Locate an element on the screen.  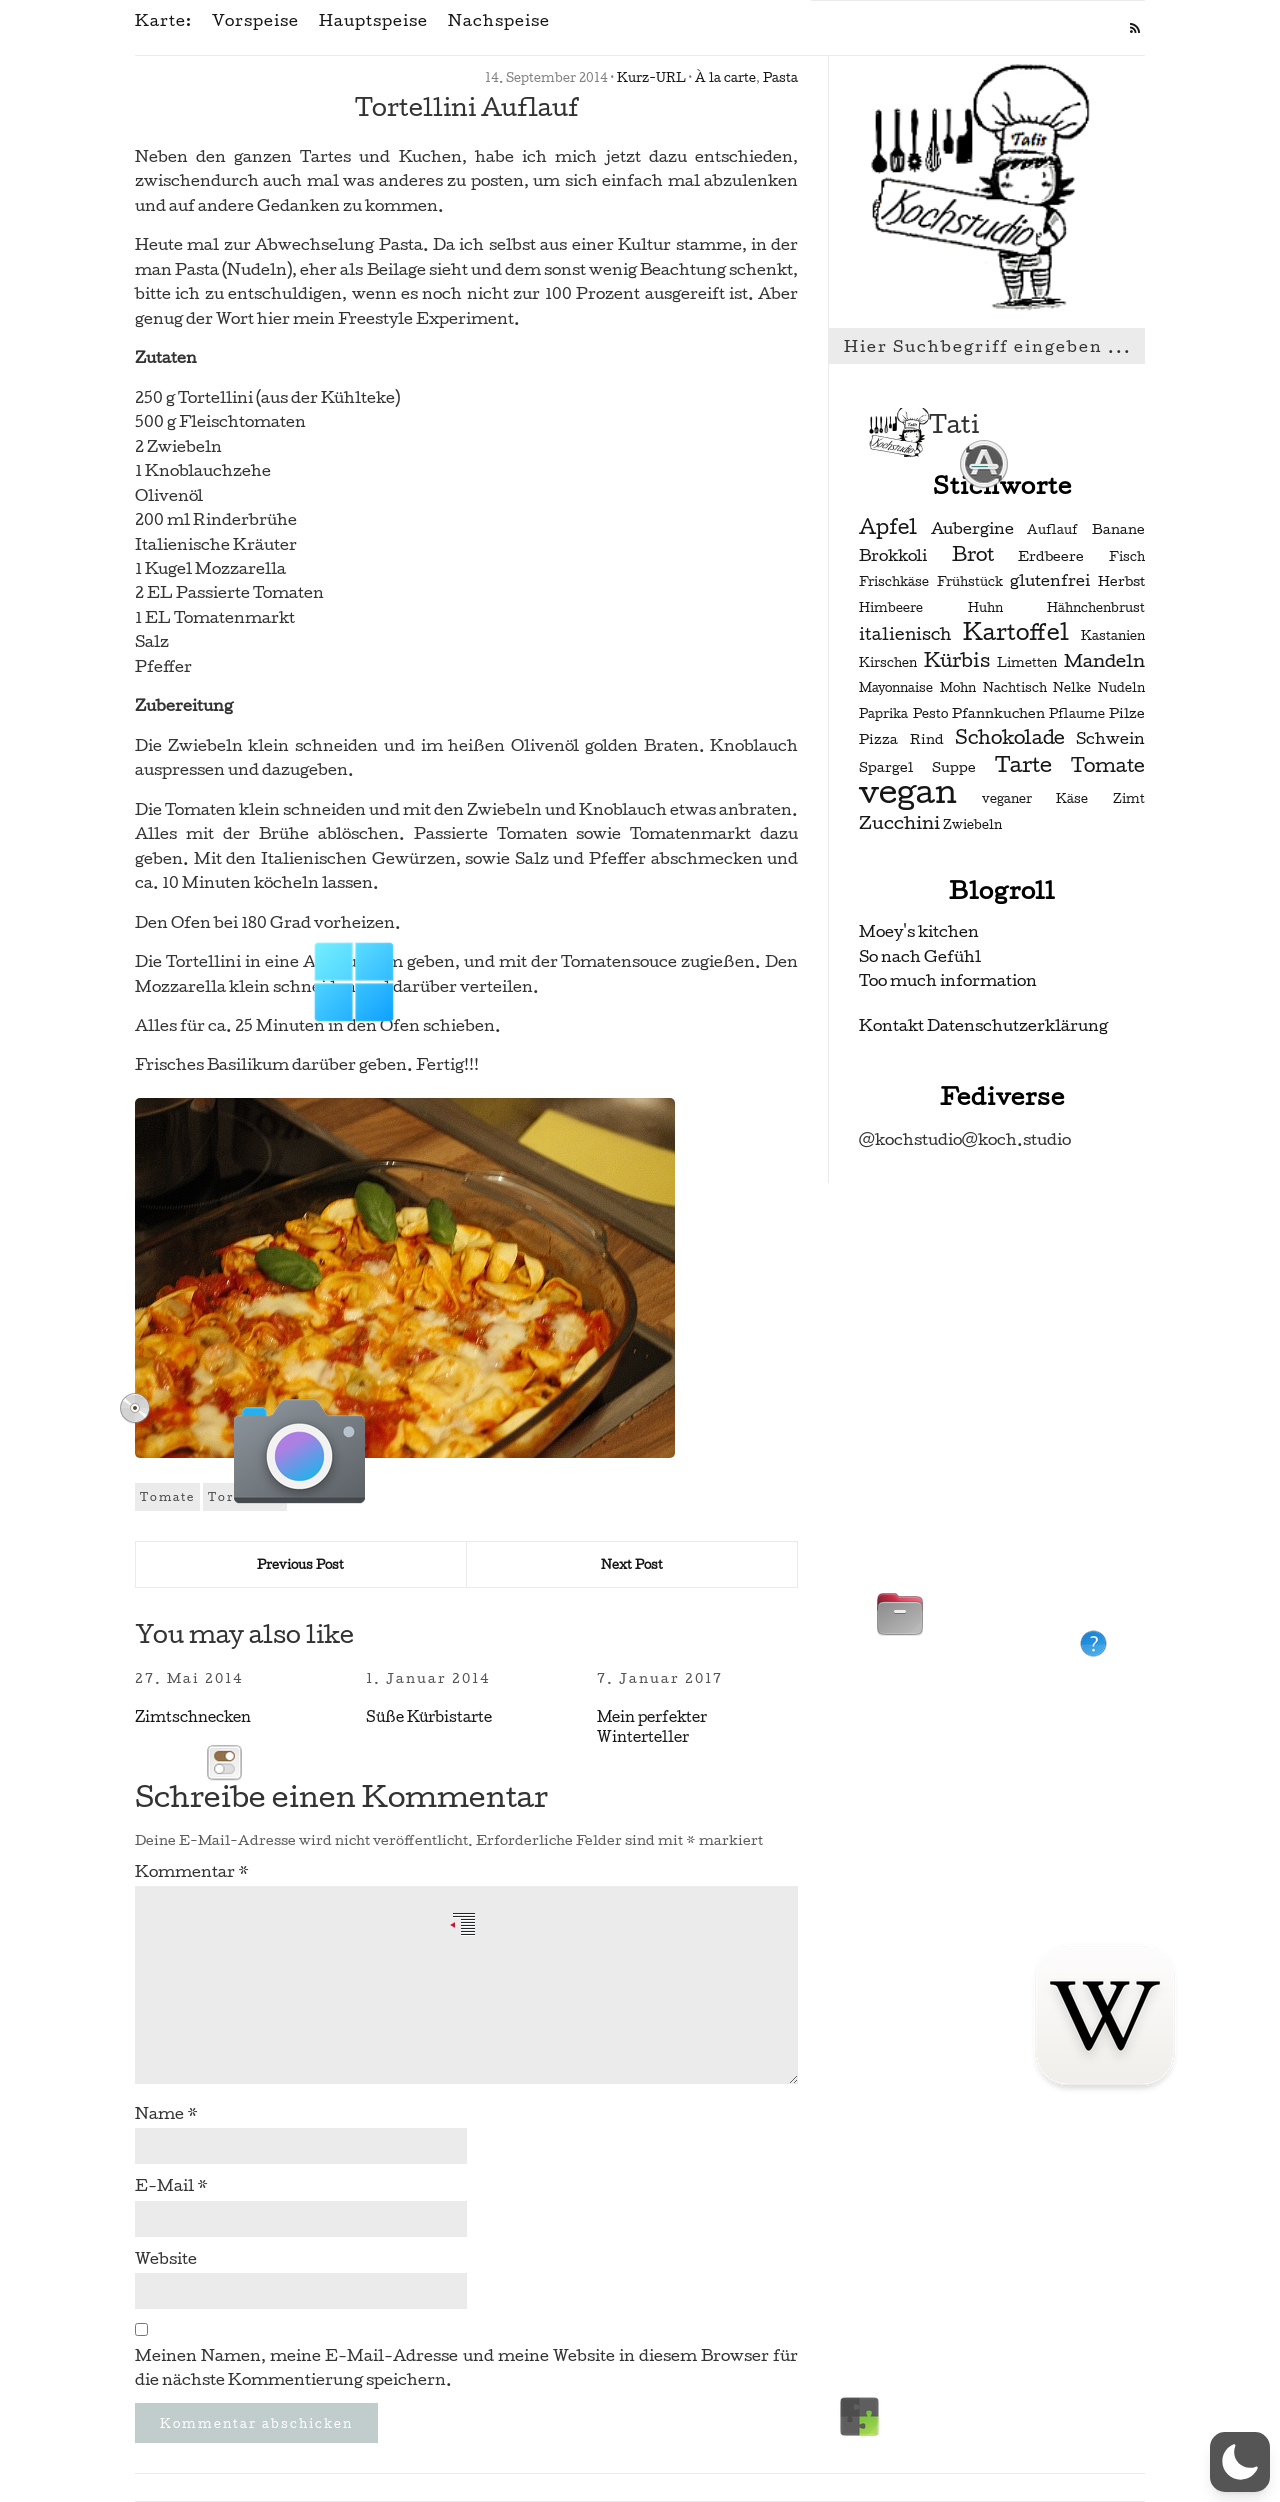
open wike wikipedia reader app is located at coordinates (1105, 2016).